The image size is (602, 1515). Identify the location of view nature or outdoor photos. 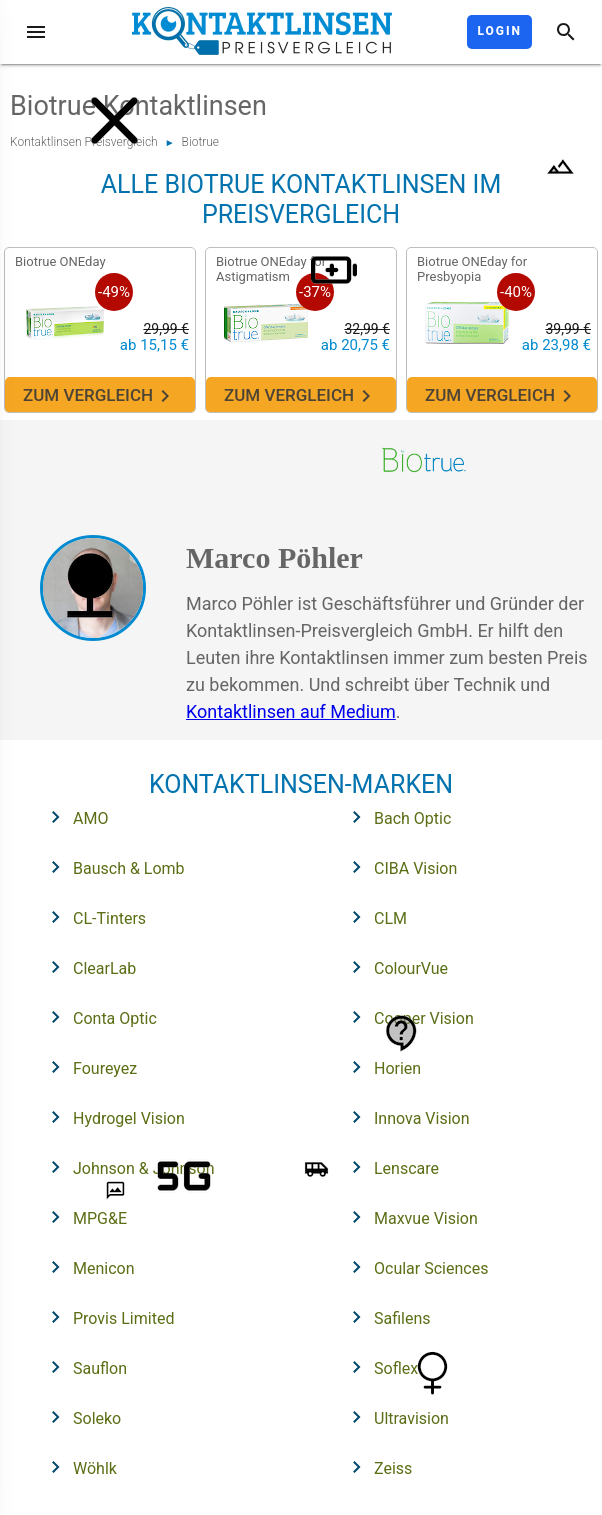
(90, 585).